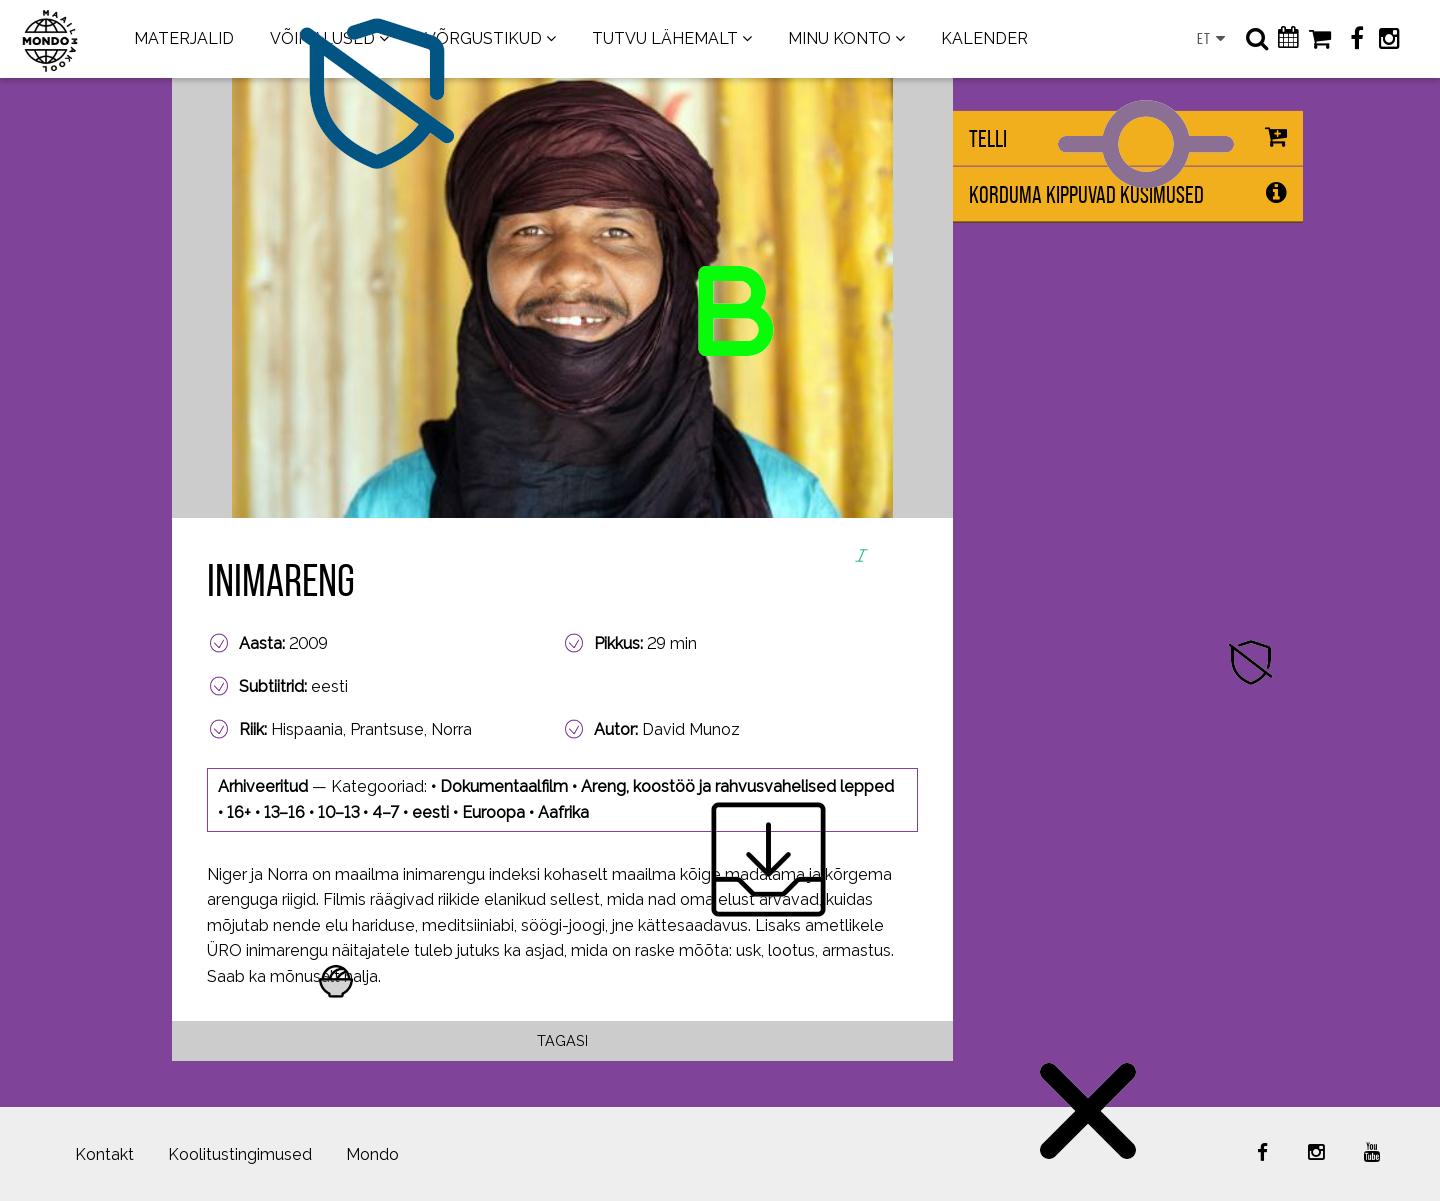 The height and width of the screenshot is (1201, 1440). What do you see at coordinates (768, 859) in the screenshot?
I see `download file to inbox or tray` at bounding box center [768, 859].